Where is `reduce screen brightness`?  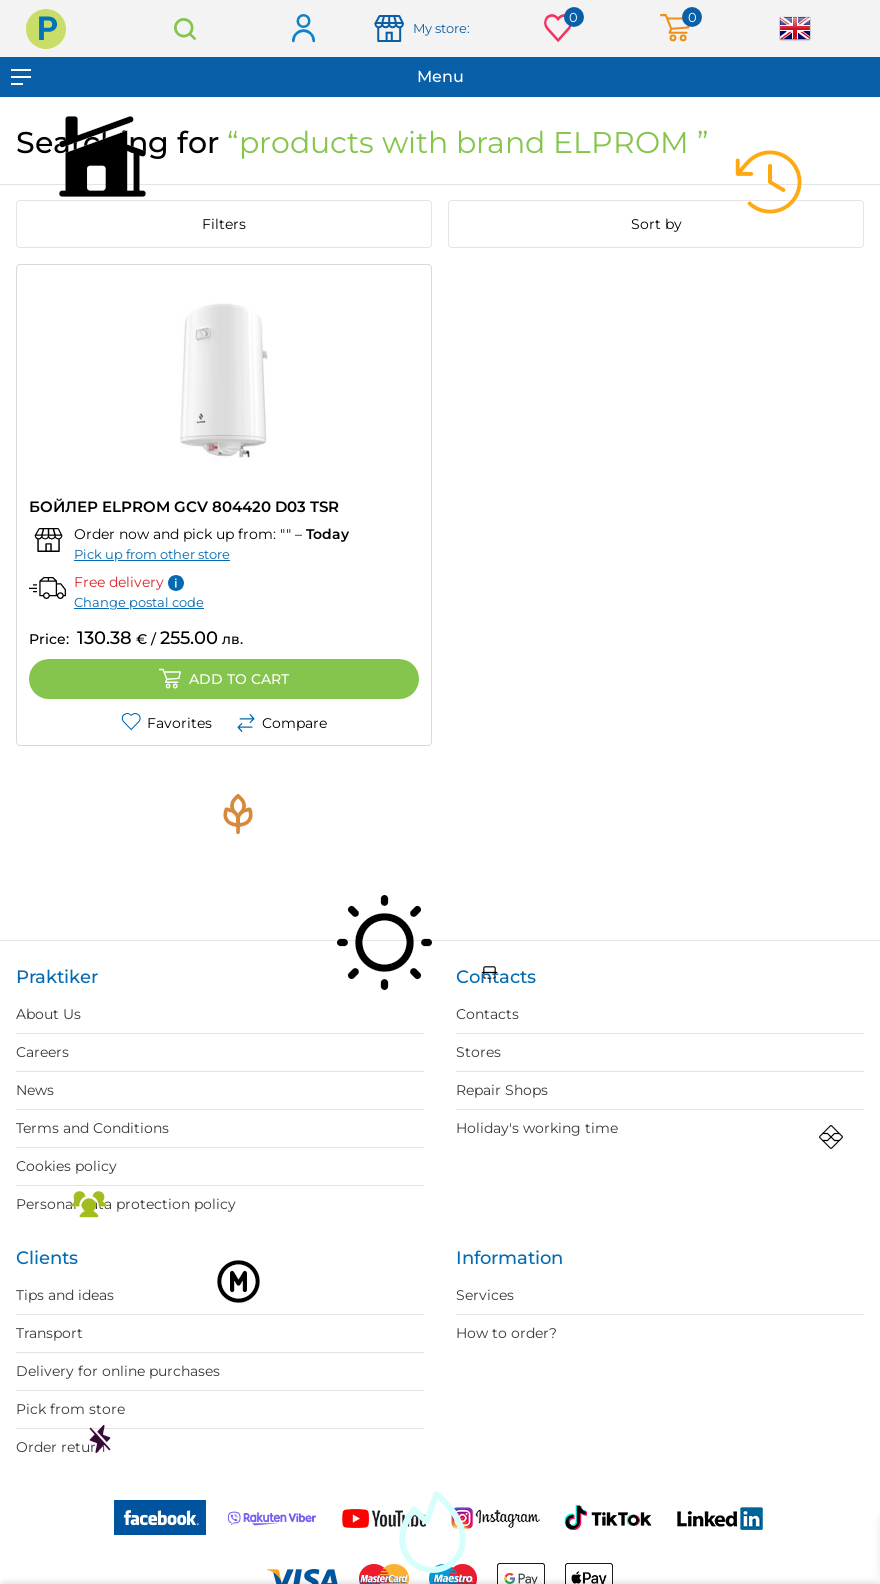 reduce screen brightness is located at coordinates (384, 942).